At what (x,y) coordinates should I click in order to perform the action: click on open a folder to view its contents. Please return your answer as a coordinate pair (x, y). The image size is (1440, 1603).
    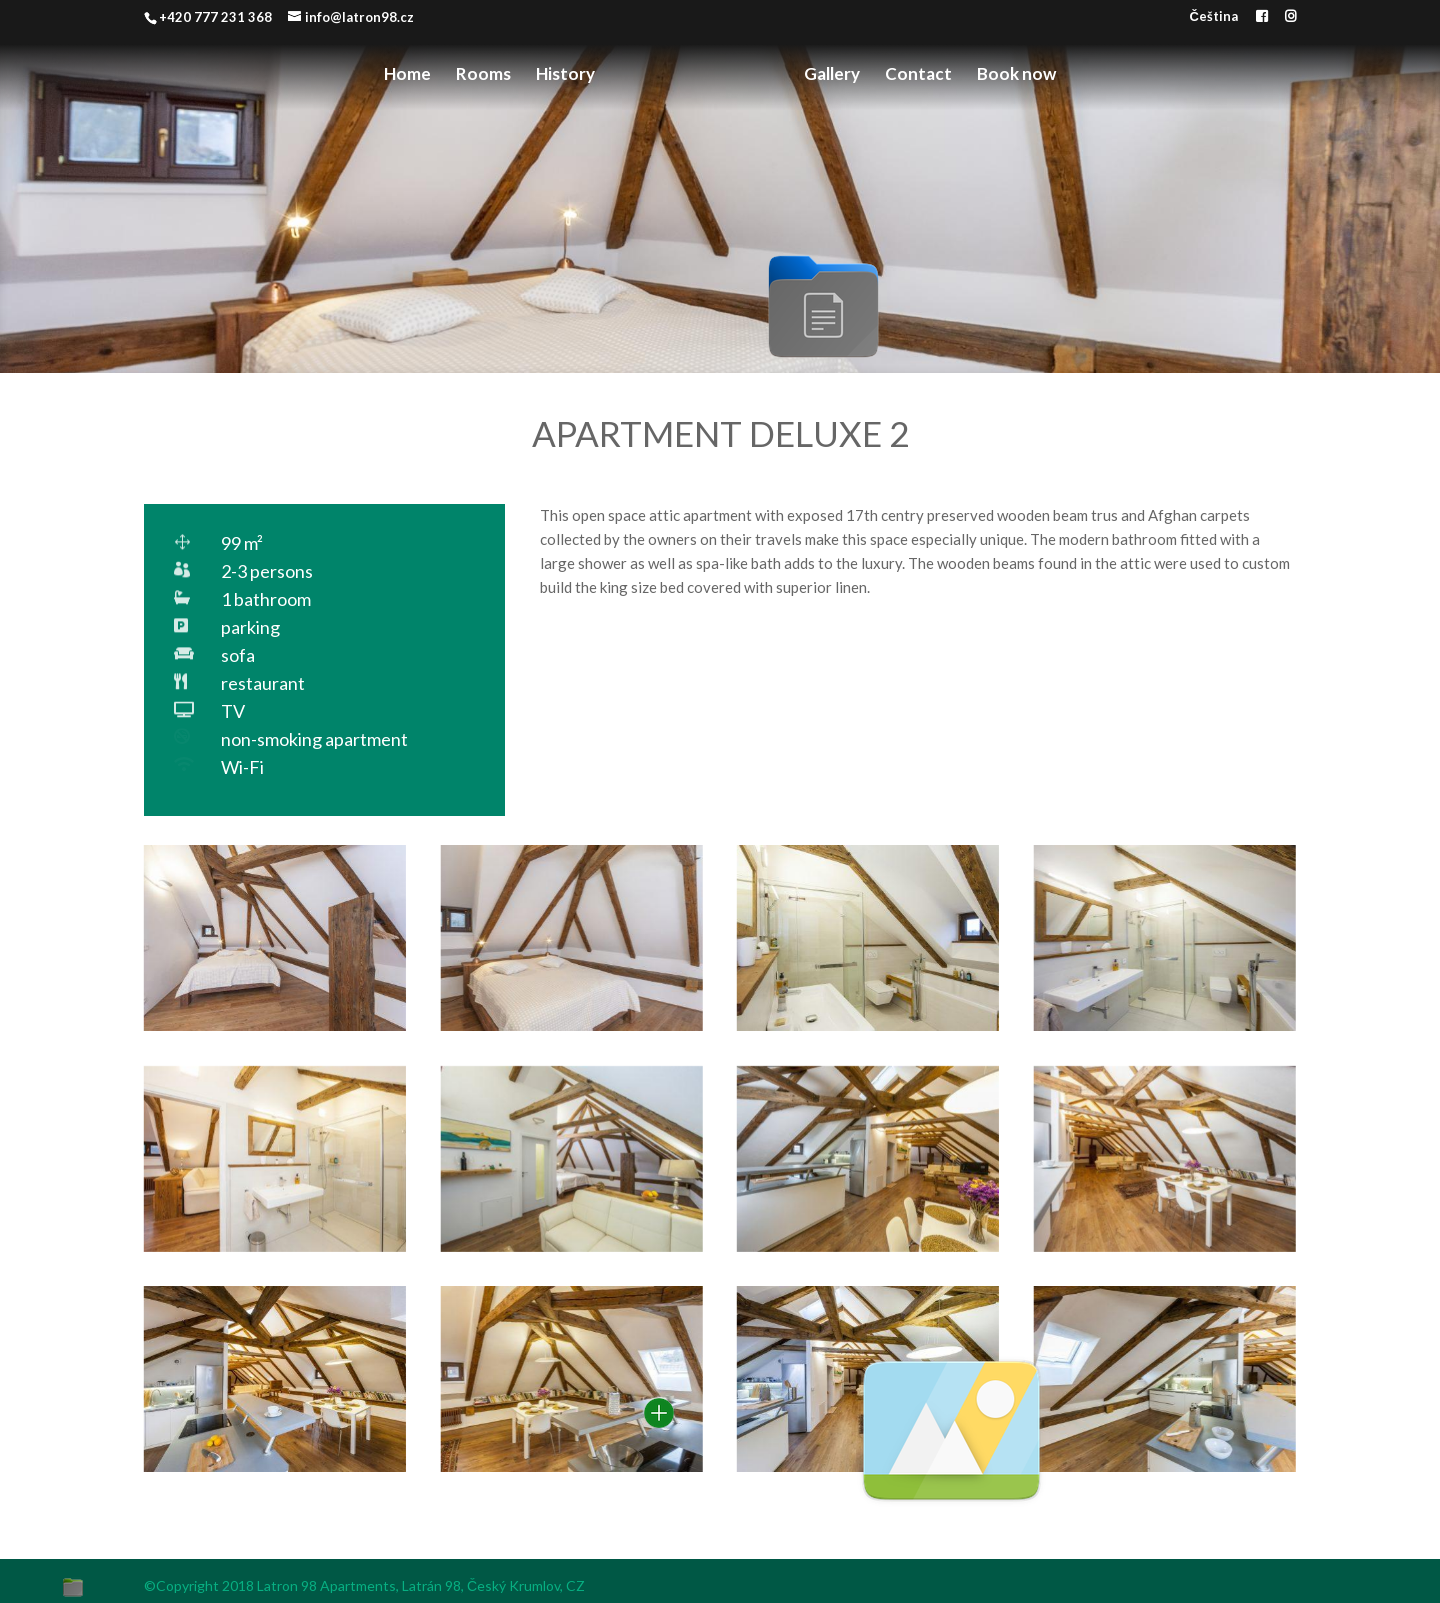
    Looking at the image, I should click on (73, 1587).